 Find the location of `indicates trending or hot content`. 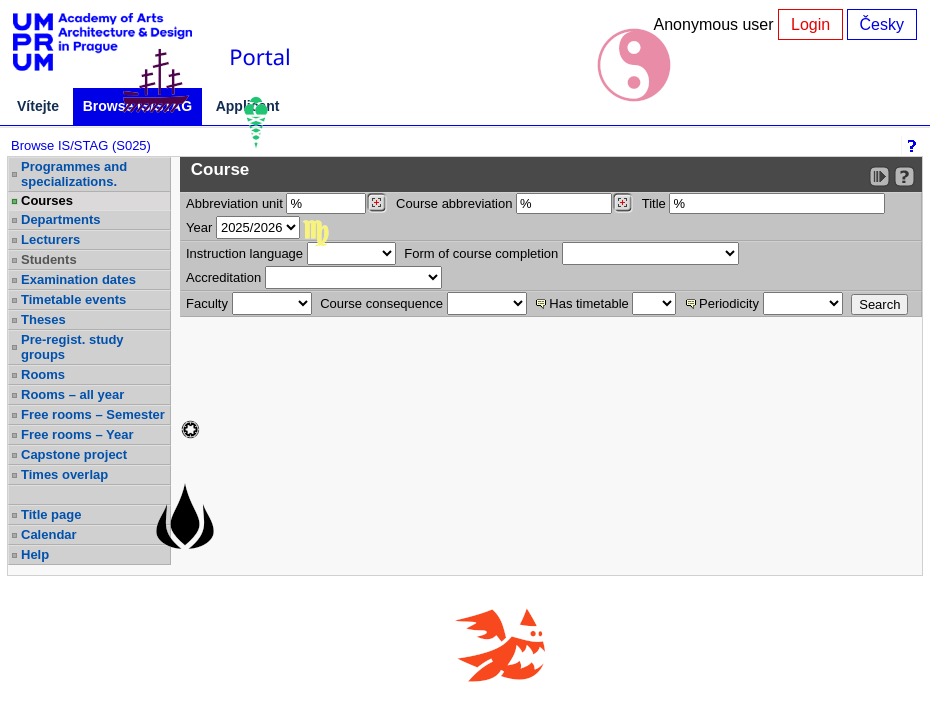

indicates trending or hot content is located at coordinates (185, 516).